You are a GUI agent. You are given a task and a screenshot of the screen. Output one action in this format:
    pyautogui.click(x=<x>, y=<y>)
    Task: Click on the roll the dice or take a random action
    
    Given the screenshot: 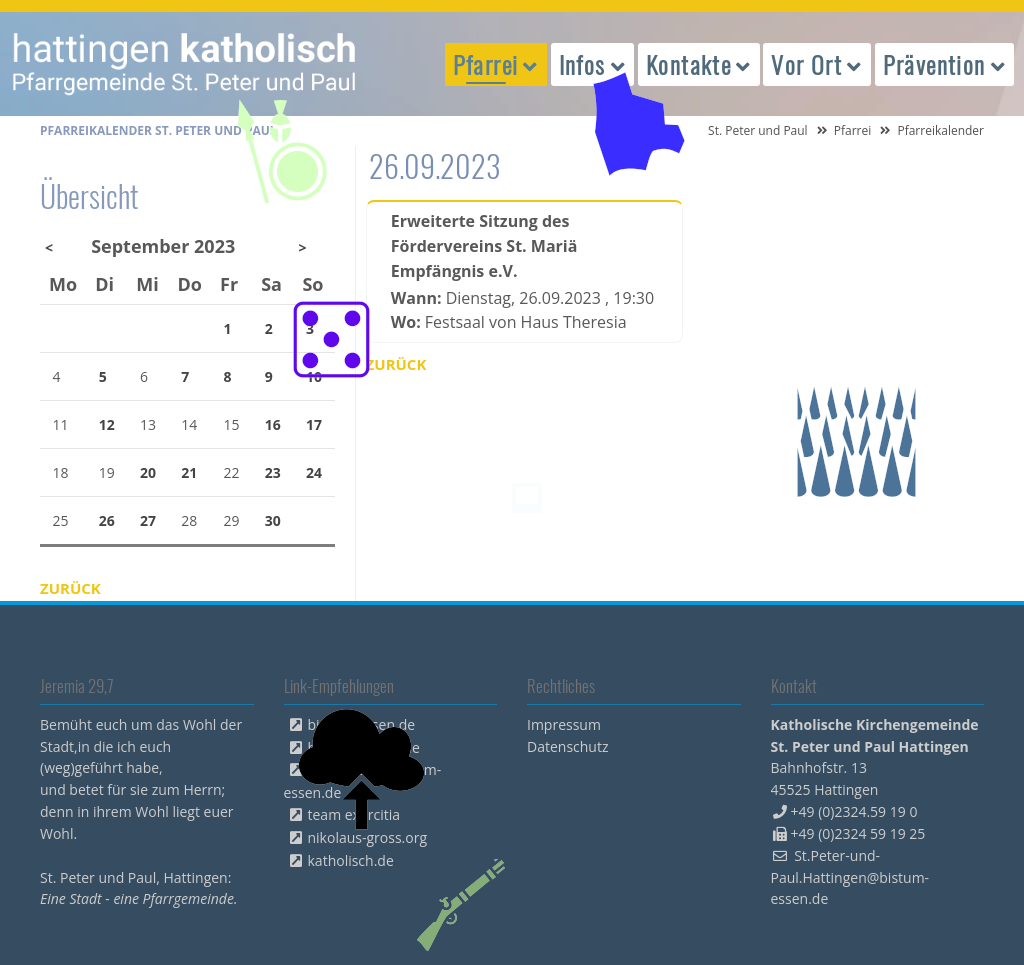 What is the action you would take?
    pyautogui.click(x=331, y=339)
    